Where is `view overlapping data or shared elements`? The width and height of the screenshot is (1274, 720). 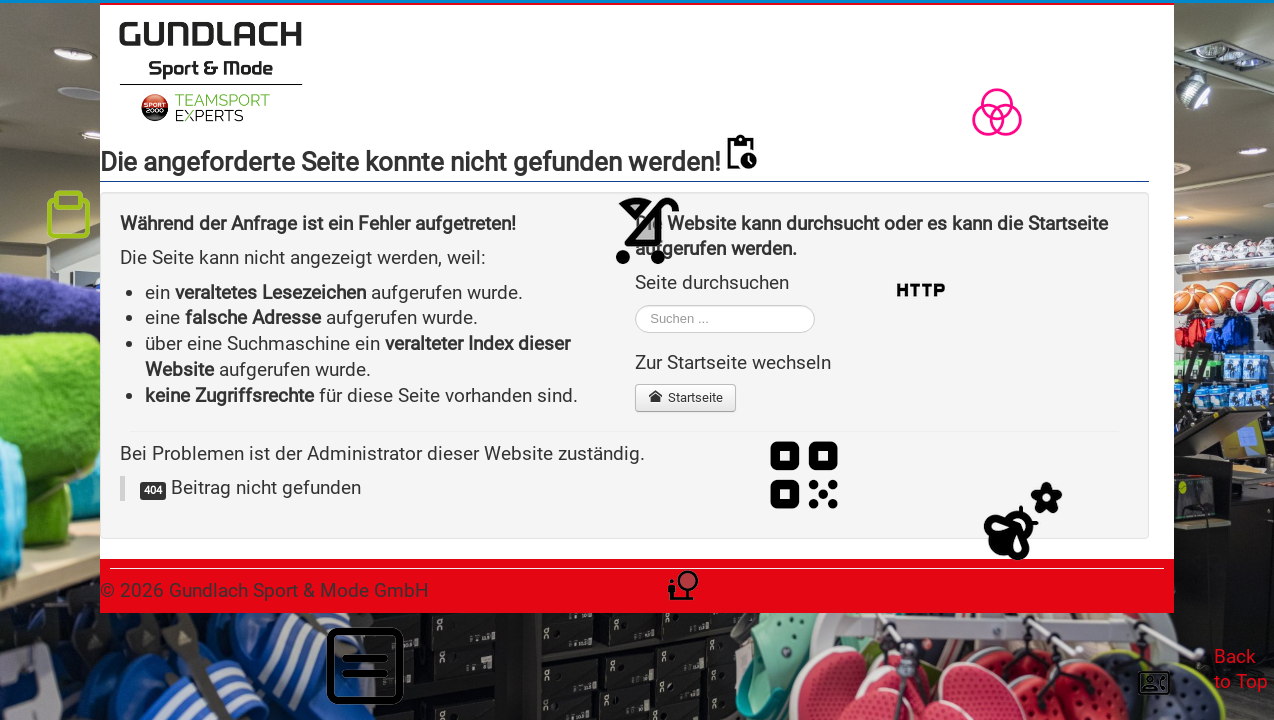 view overlapping data or shared elements is located at coordinates (997, 113).